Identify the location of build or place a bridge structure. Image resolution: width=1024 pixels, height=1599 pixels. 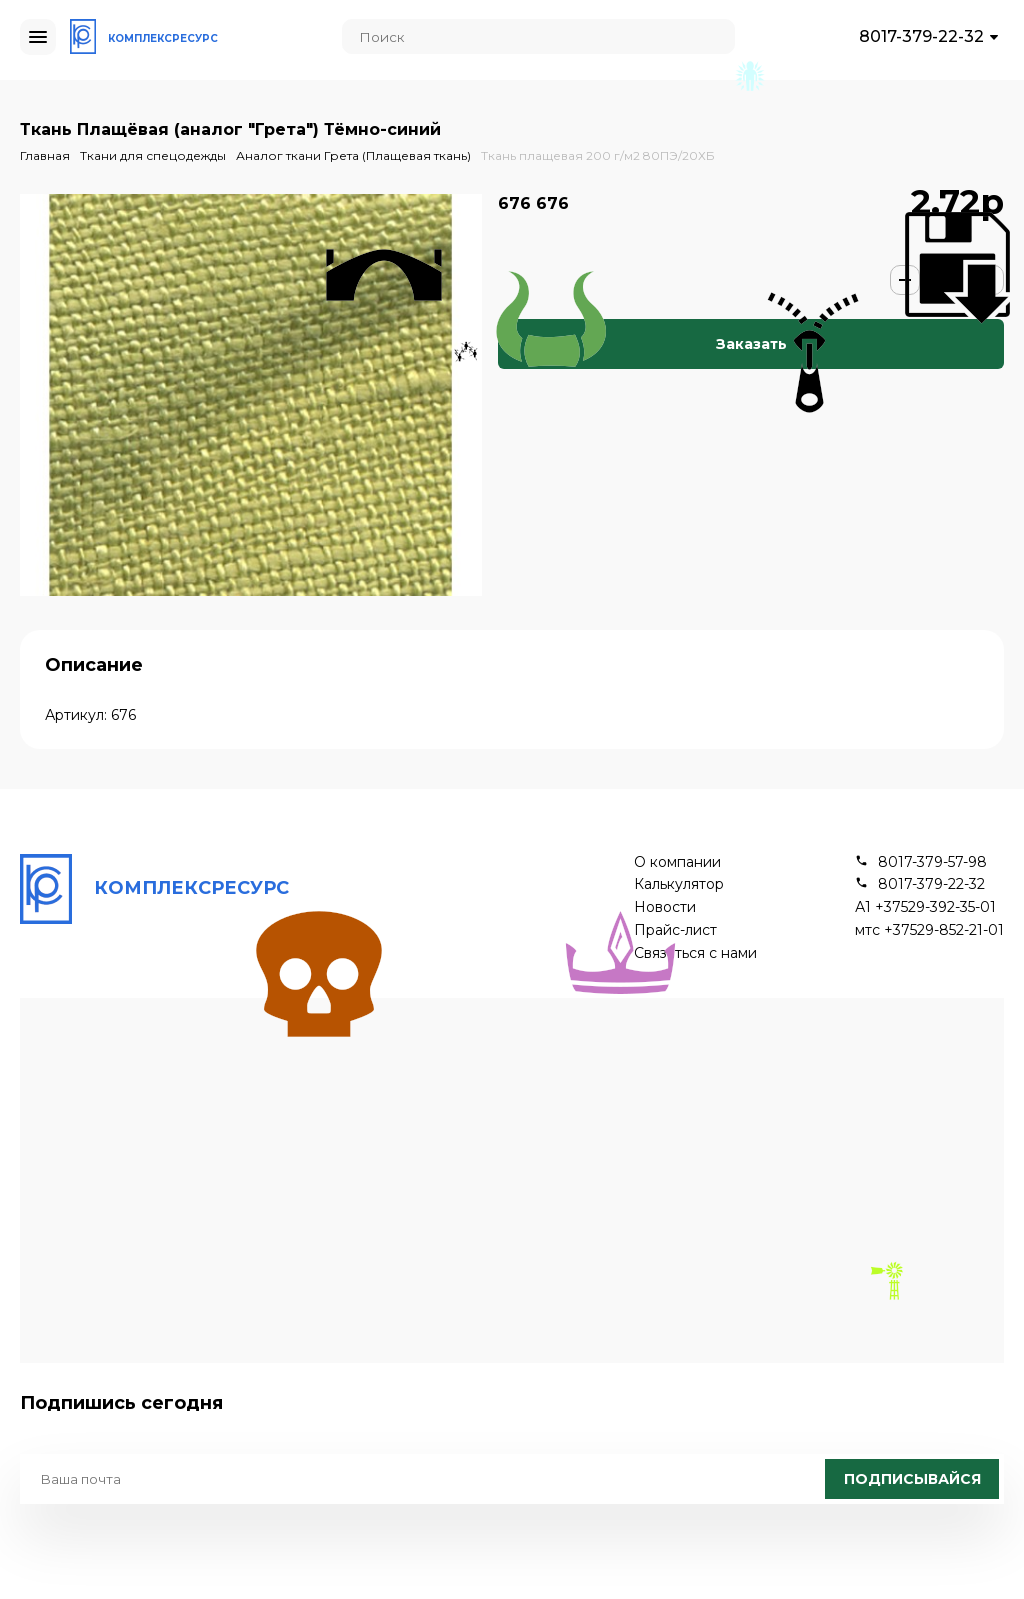
(384, 247).